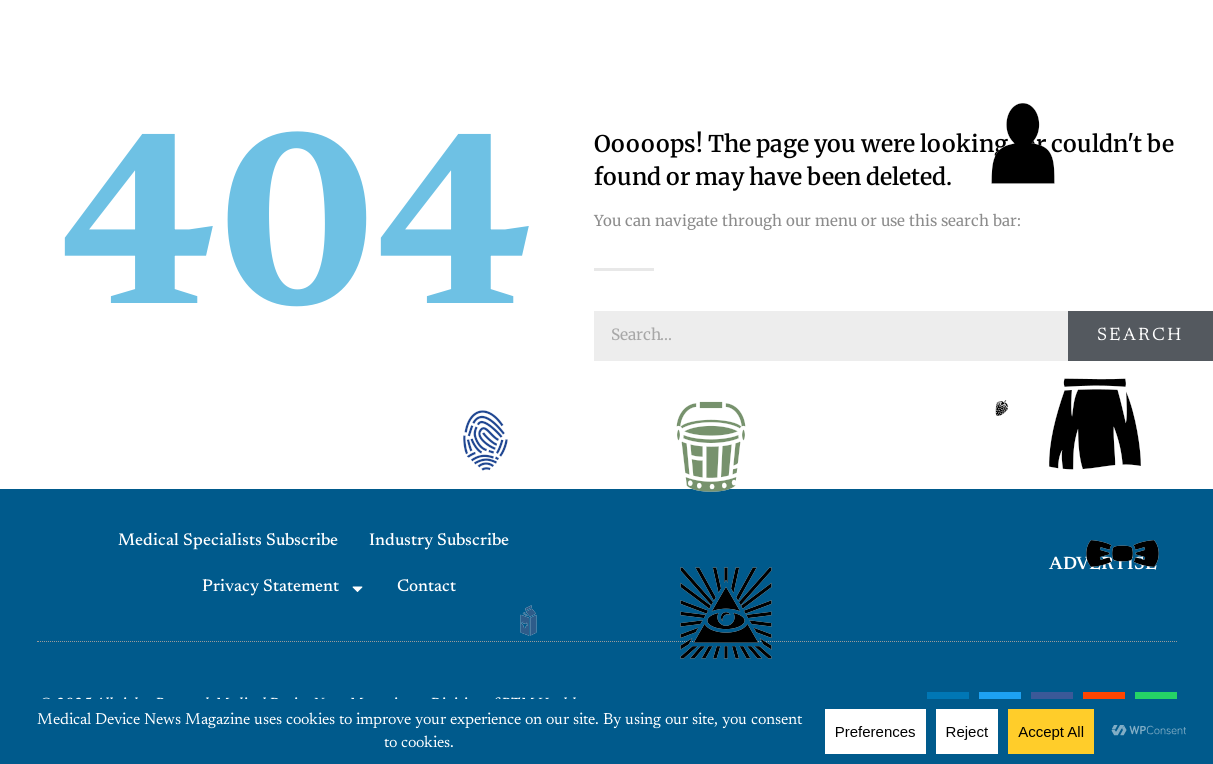 Image resolution: width=1213 pixels, height=764 pixels. What do you see at coordinates (485, 440) in the screenshot?
I see `authenticate using fingerprint` at bounding box center [485, 440].